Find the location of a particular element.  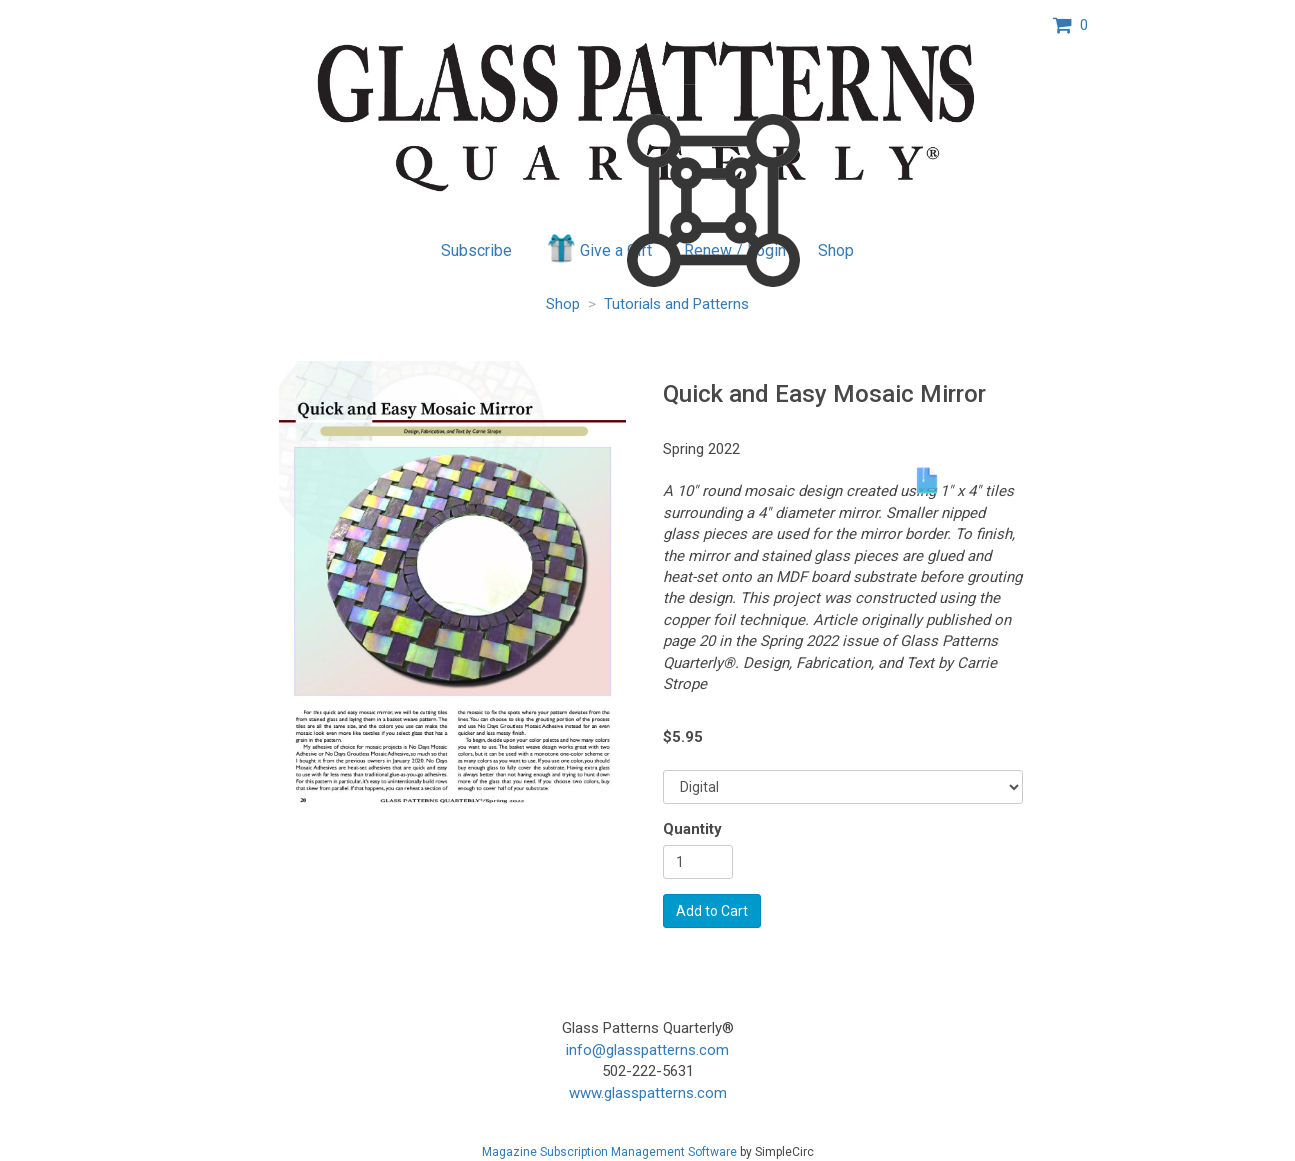

a VirtualBox virtual machine disk file is located at coordinates (927, 481).